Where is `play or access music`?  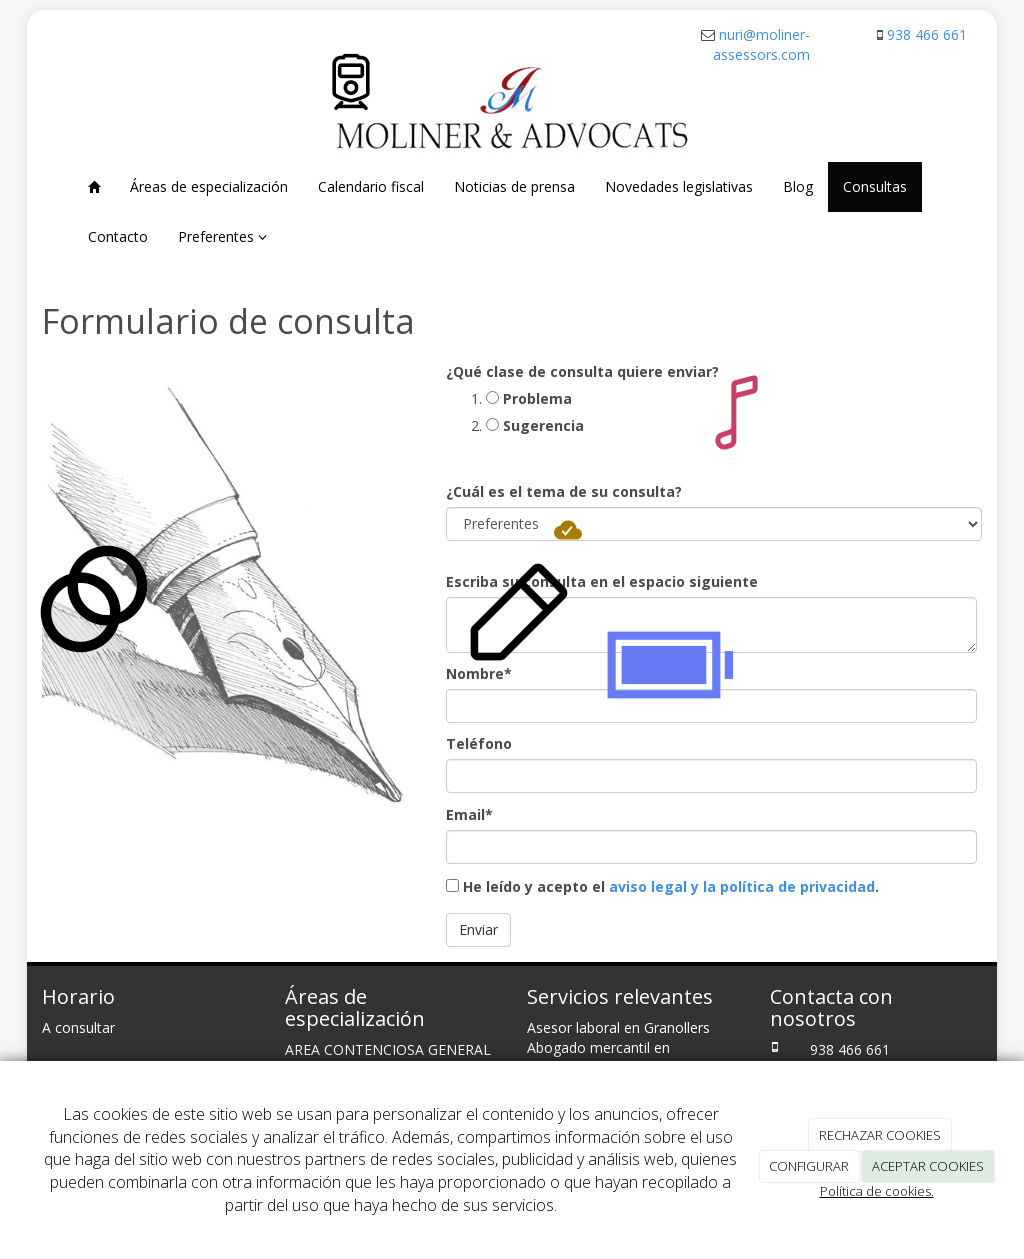
play or access music is located at coordinates (736, 412).